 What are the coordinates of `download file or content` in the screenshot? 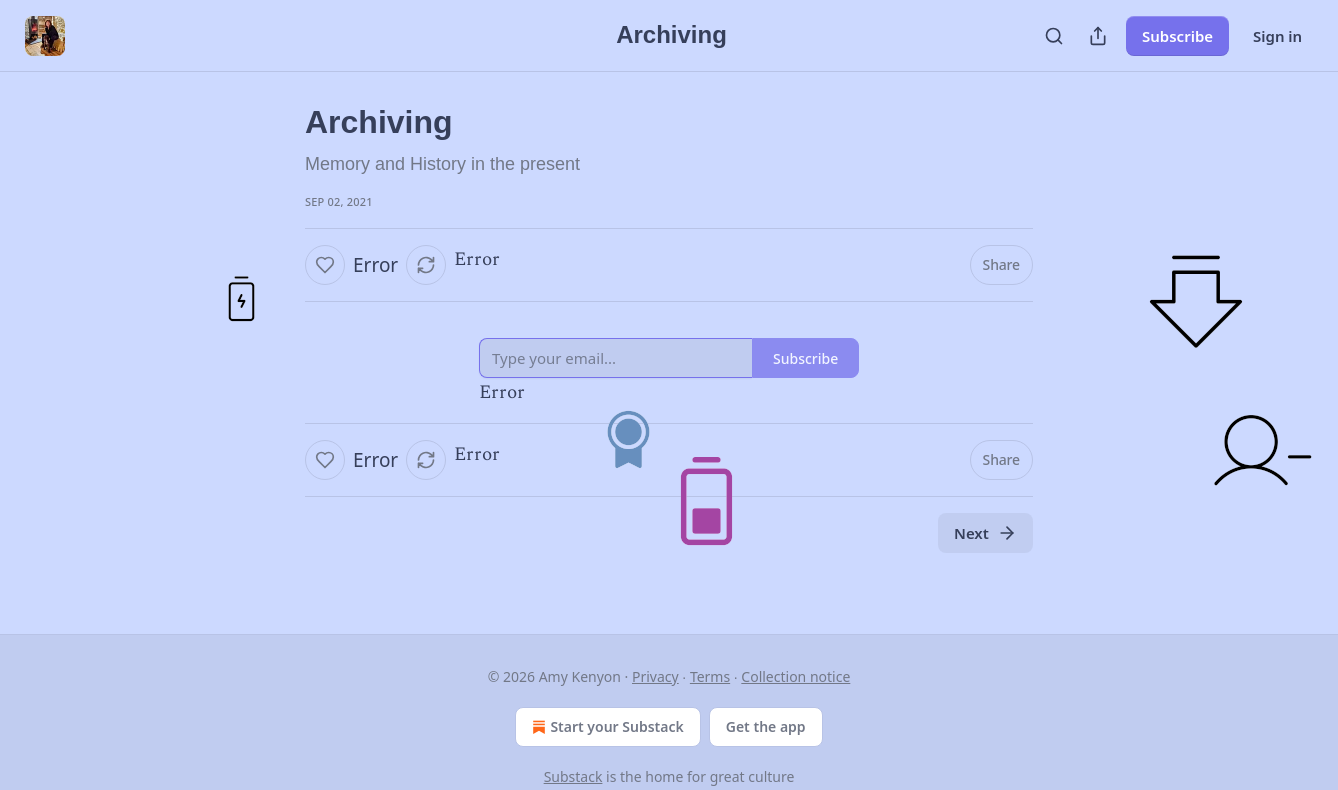 It's located at (1196, 298).